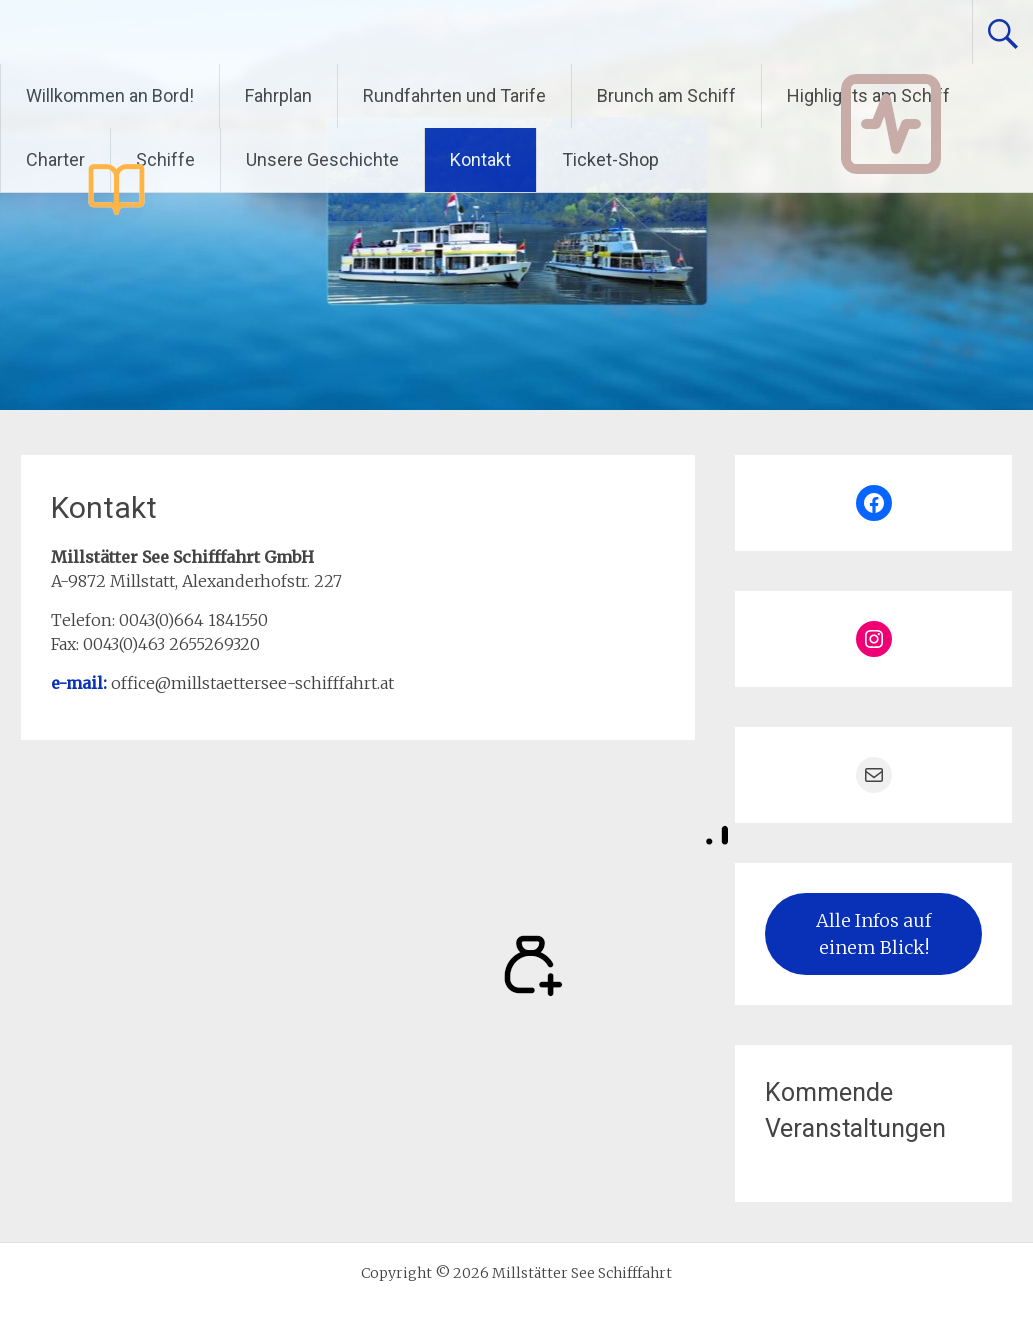 This screenshot has height=1319, width=1033. What do you see at coordinates (530, 964) in the screenshot?
I see `add funds to your balance` at bounding box center [530, 964].